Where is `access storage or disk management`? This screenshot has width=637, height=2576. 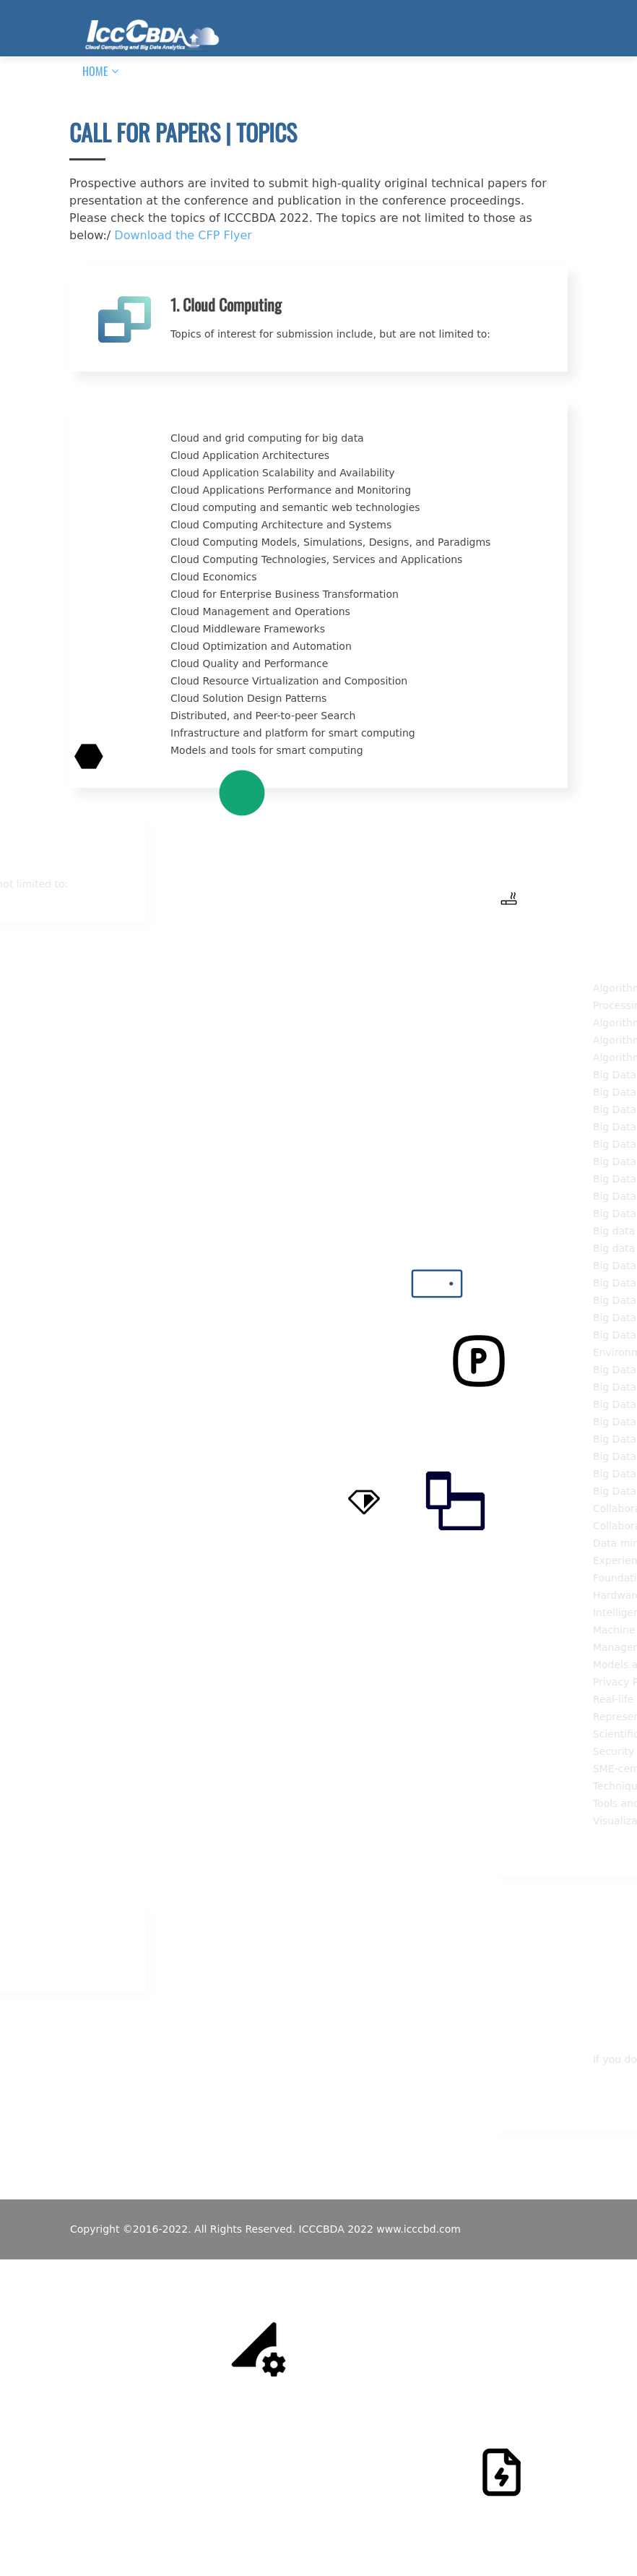 access storage or disk management is located at coordinates (437, 1284).